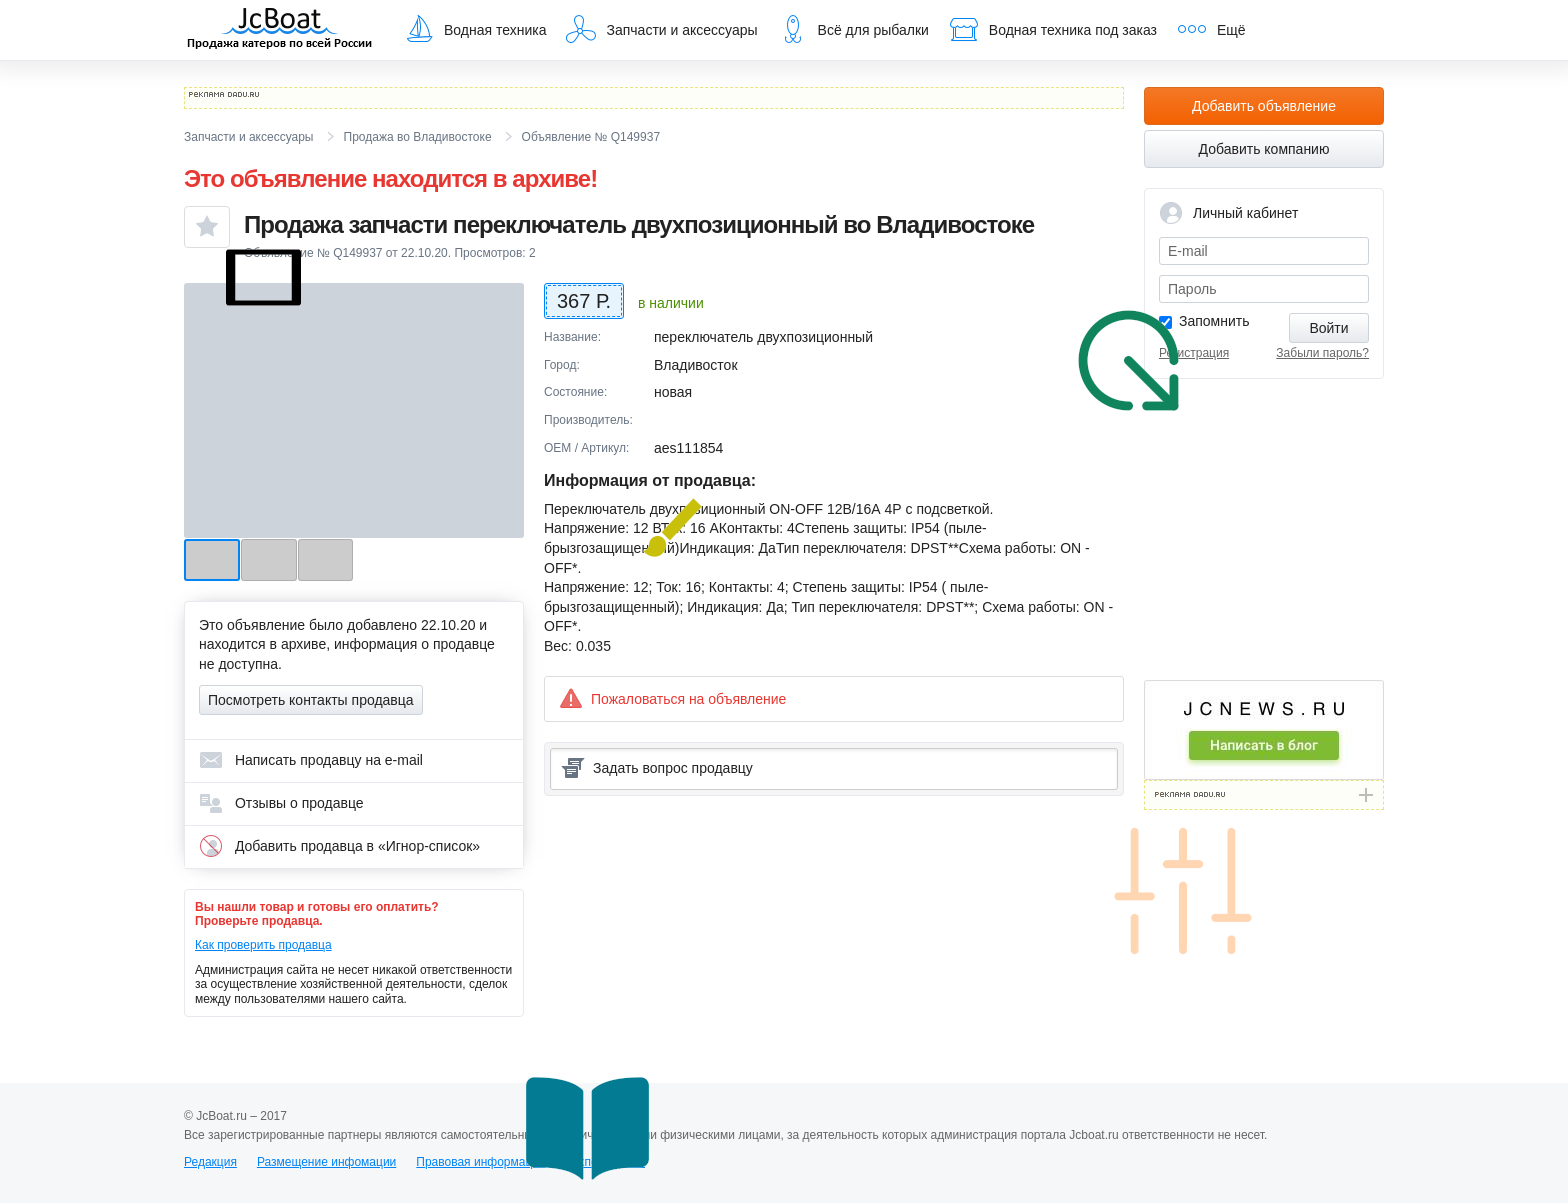 This screenshot has height=1203, width=1568. Describe the element at coordinates (587, 1130) in the screenshot. I see `open reading or library section` at that location.